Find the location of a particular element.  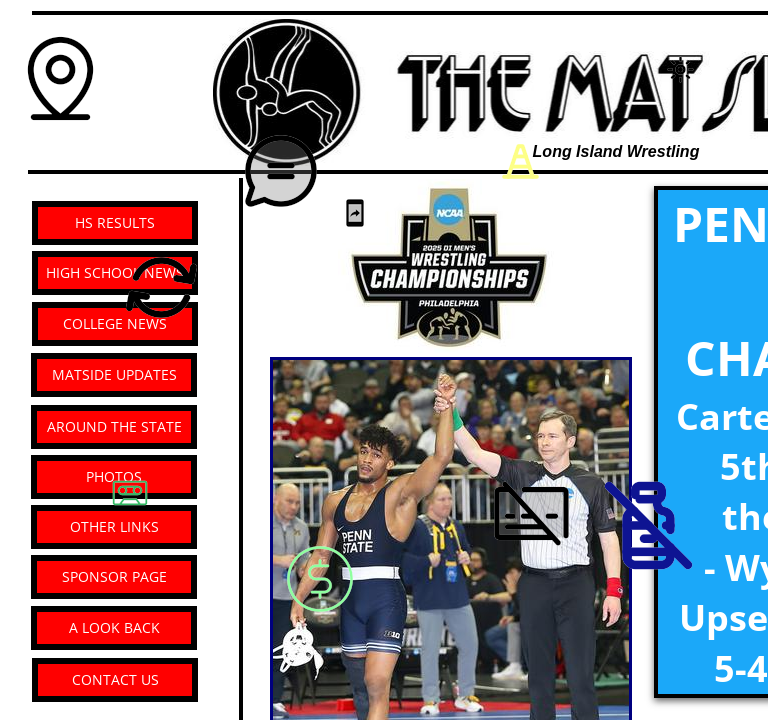

view location on map is located at coordinates (60, 78).